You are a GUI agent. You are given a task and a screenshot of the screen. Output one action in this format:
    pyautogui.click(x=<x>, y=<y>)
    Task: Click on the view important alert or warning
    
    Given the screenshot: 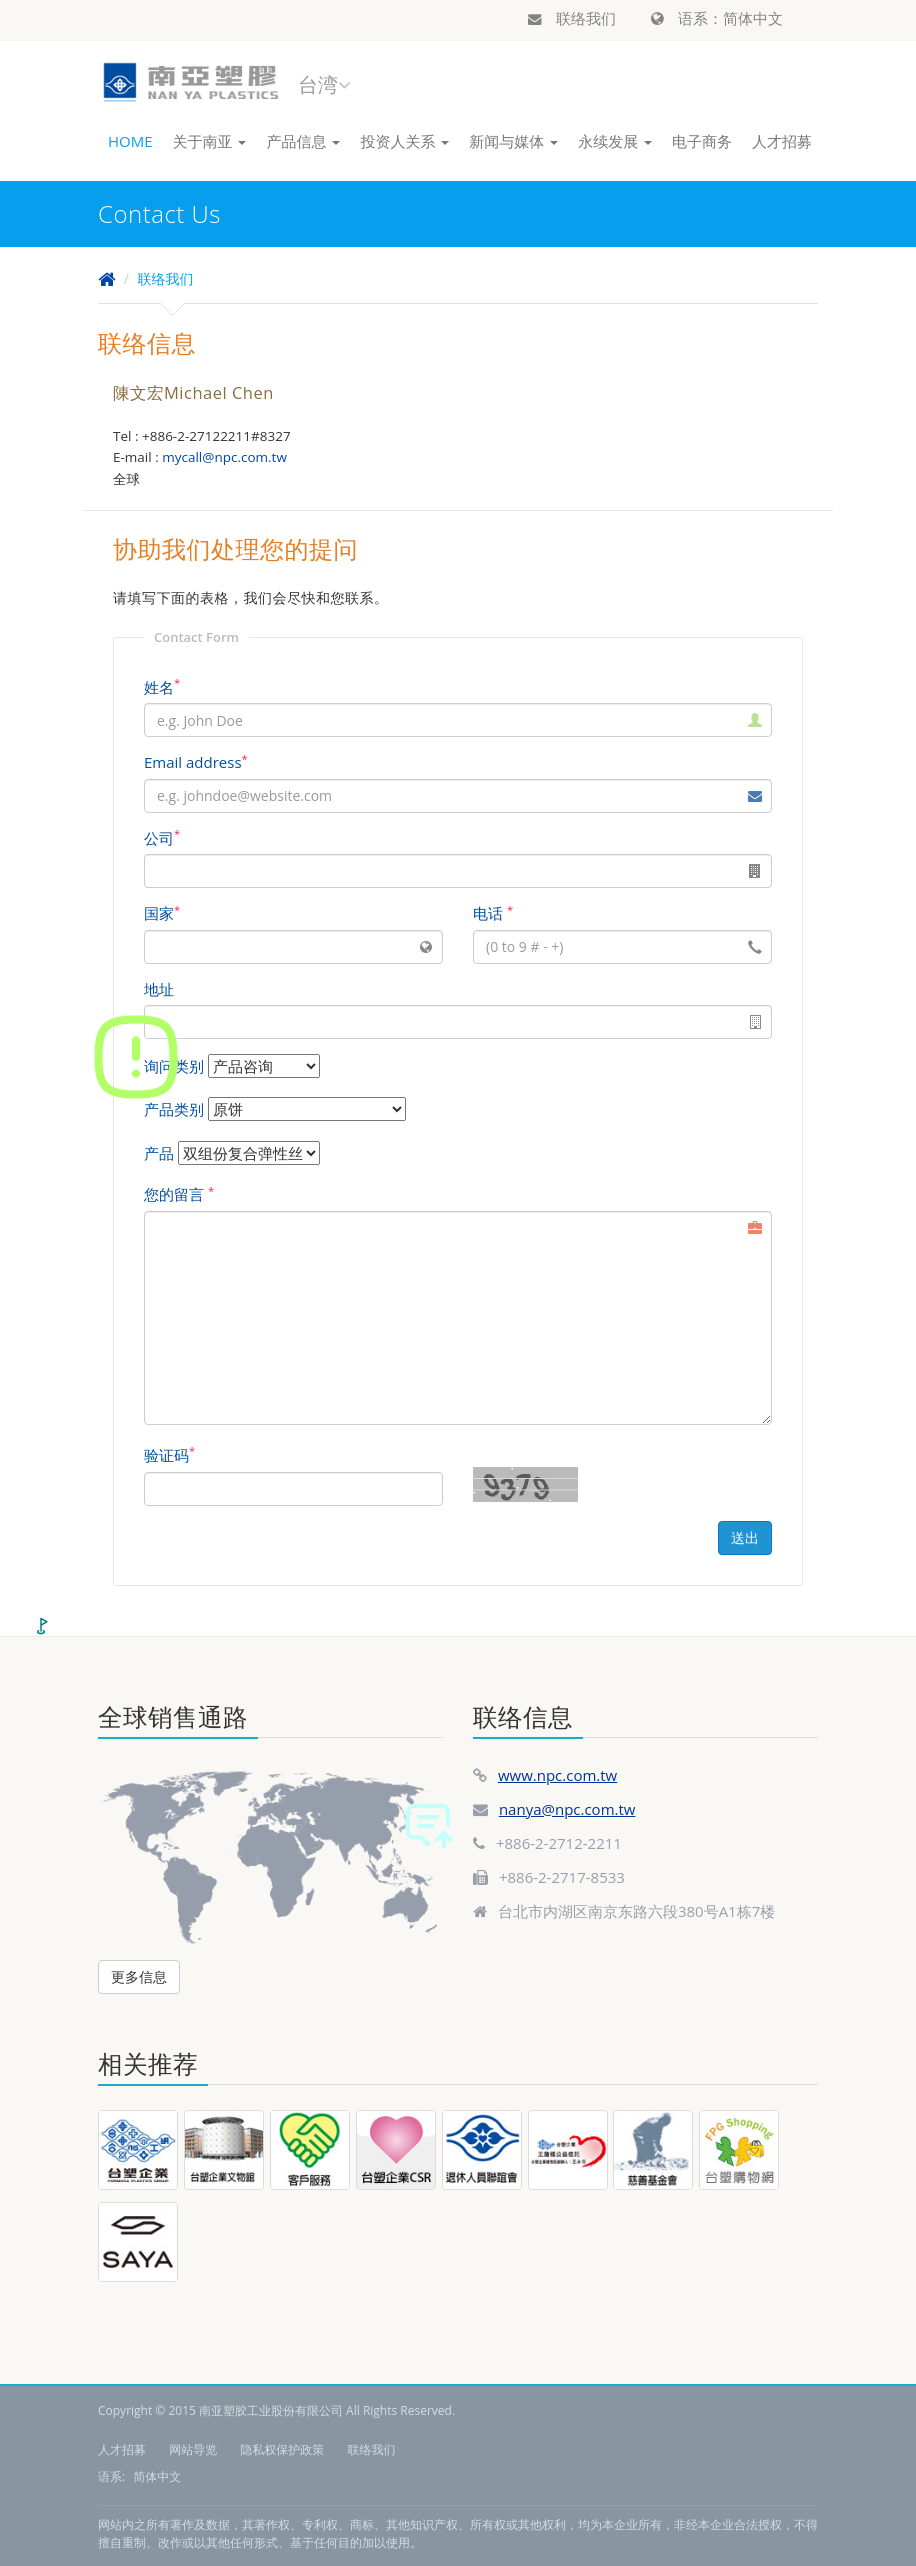 What is the action you would take?
    pyautogui.click(x=136, y=1057)
    